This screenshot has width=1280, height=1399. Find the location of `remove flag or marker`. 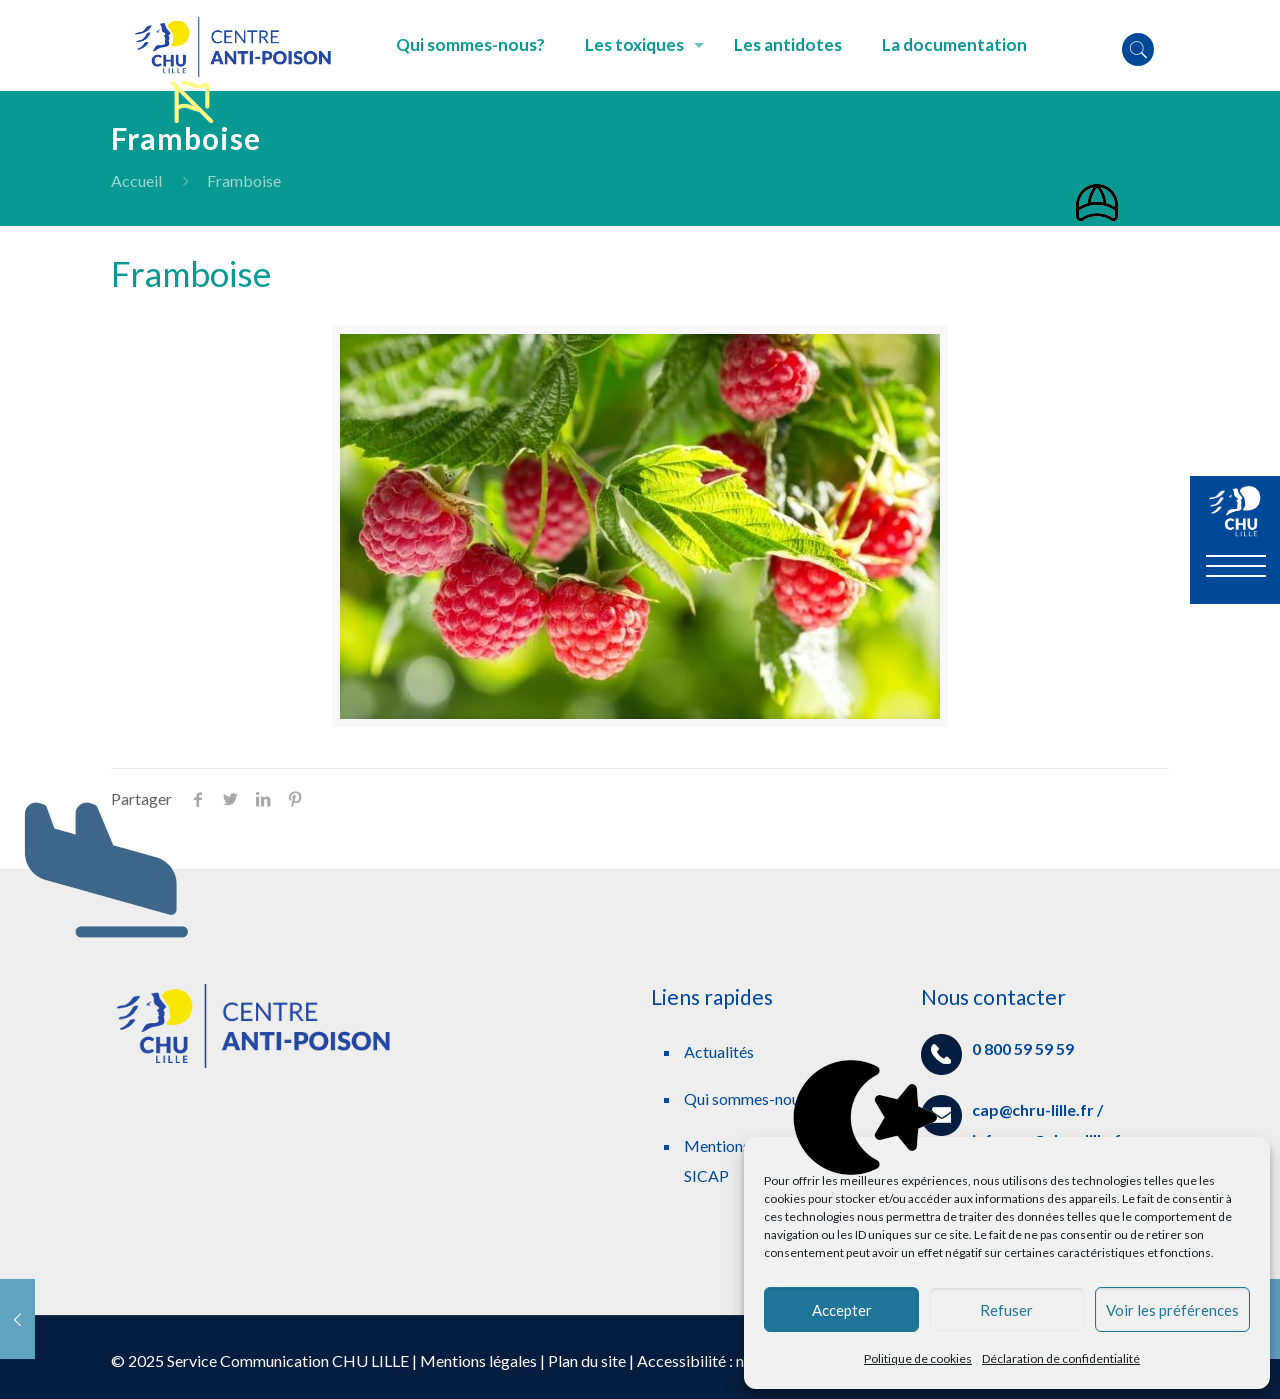

remove flag or marker is located at coordinates (192, 102).